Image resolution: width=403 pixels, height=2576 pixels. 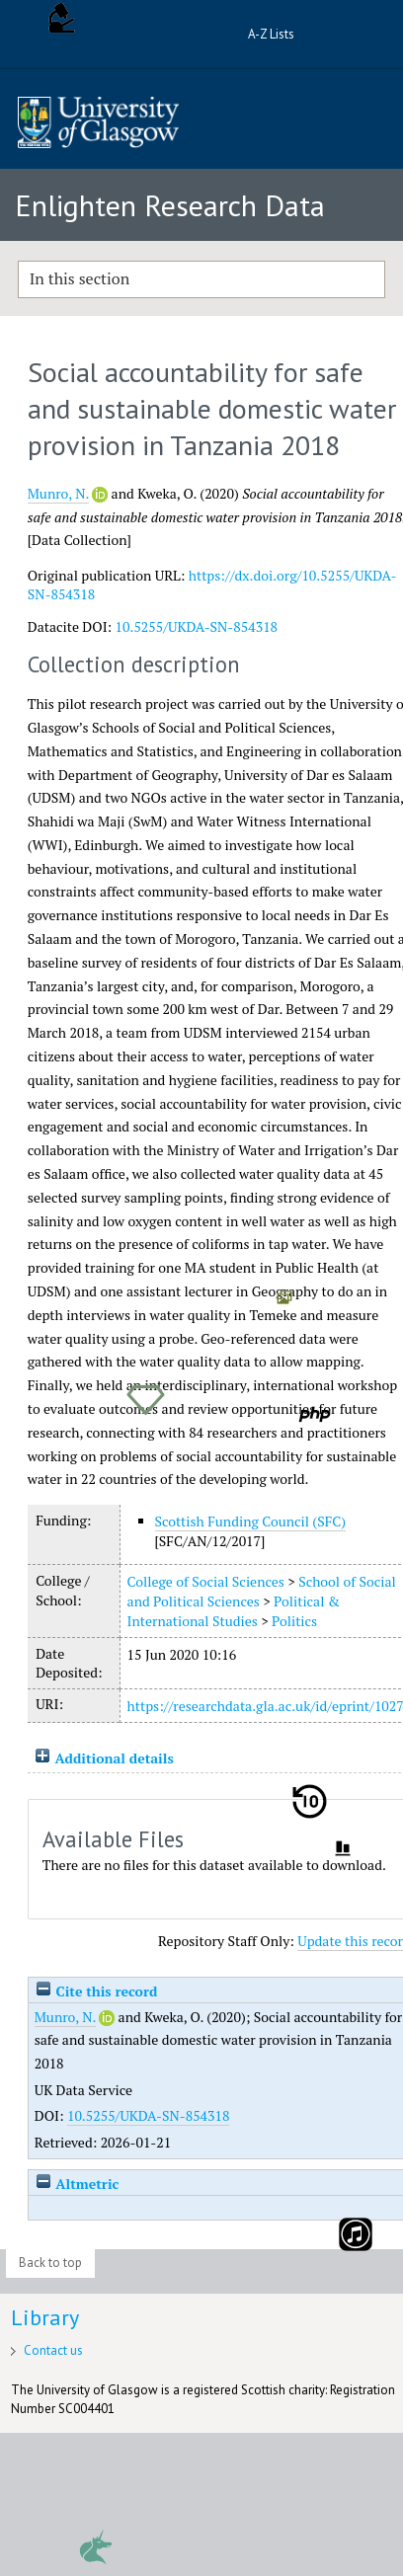 What do you see at coordinates (284, 1297) in the screenshot?
I see `view multiple images or photo gallery` at bounding box center [284, 1297].